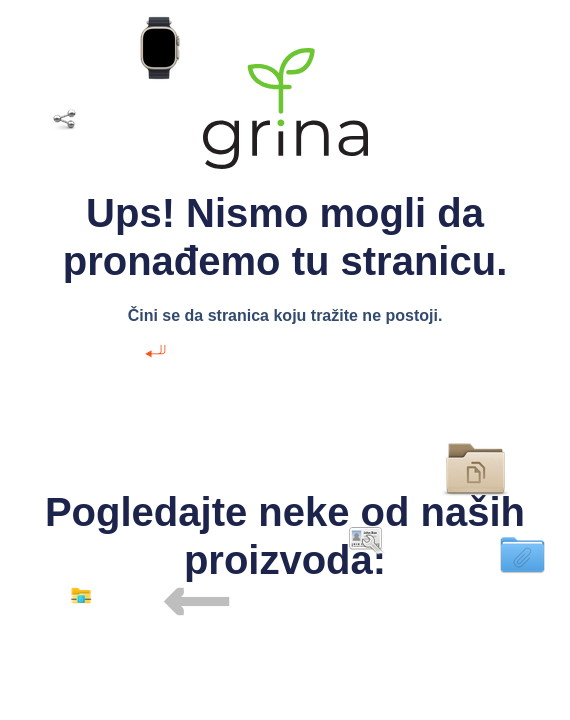 The width and height of the screenshot is (570, 720). What do you see at coordinates (197, 601) in the screenshot?
I see `play previous track in playlist` at bounding box center [197, 601].